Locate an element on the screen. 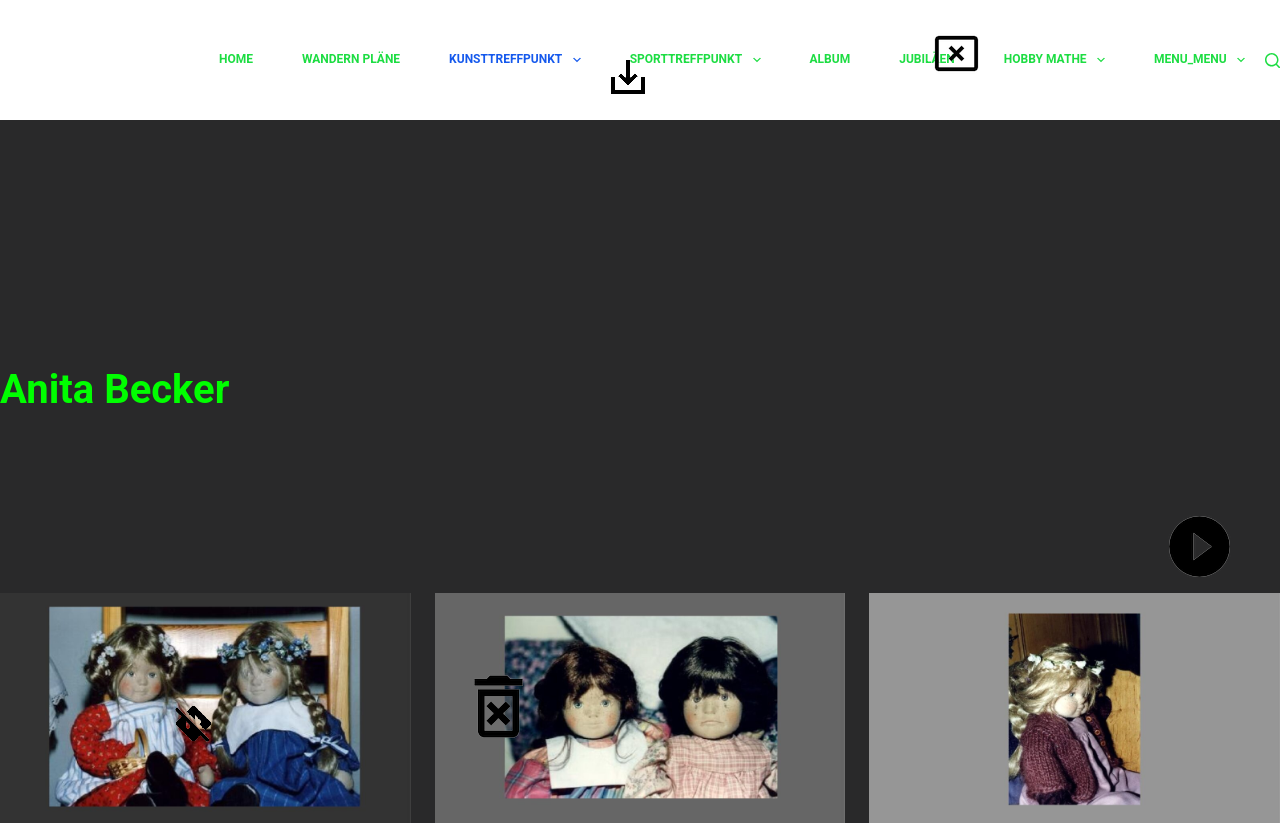  play media or video content is located at coordinates (1199, 546).